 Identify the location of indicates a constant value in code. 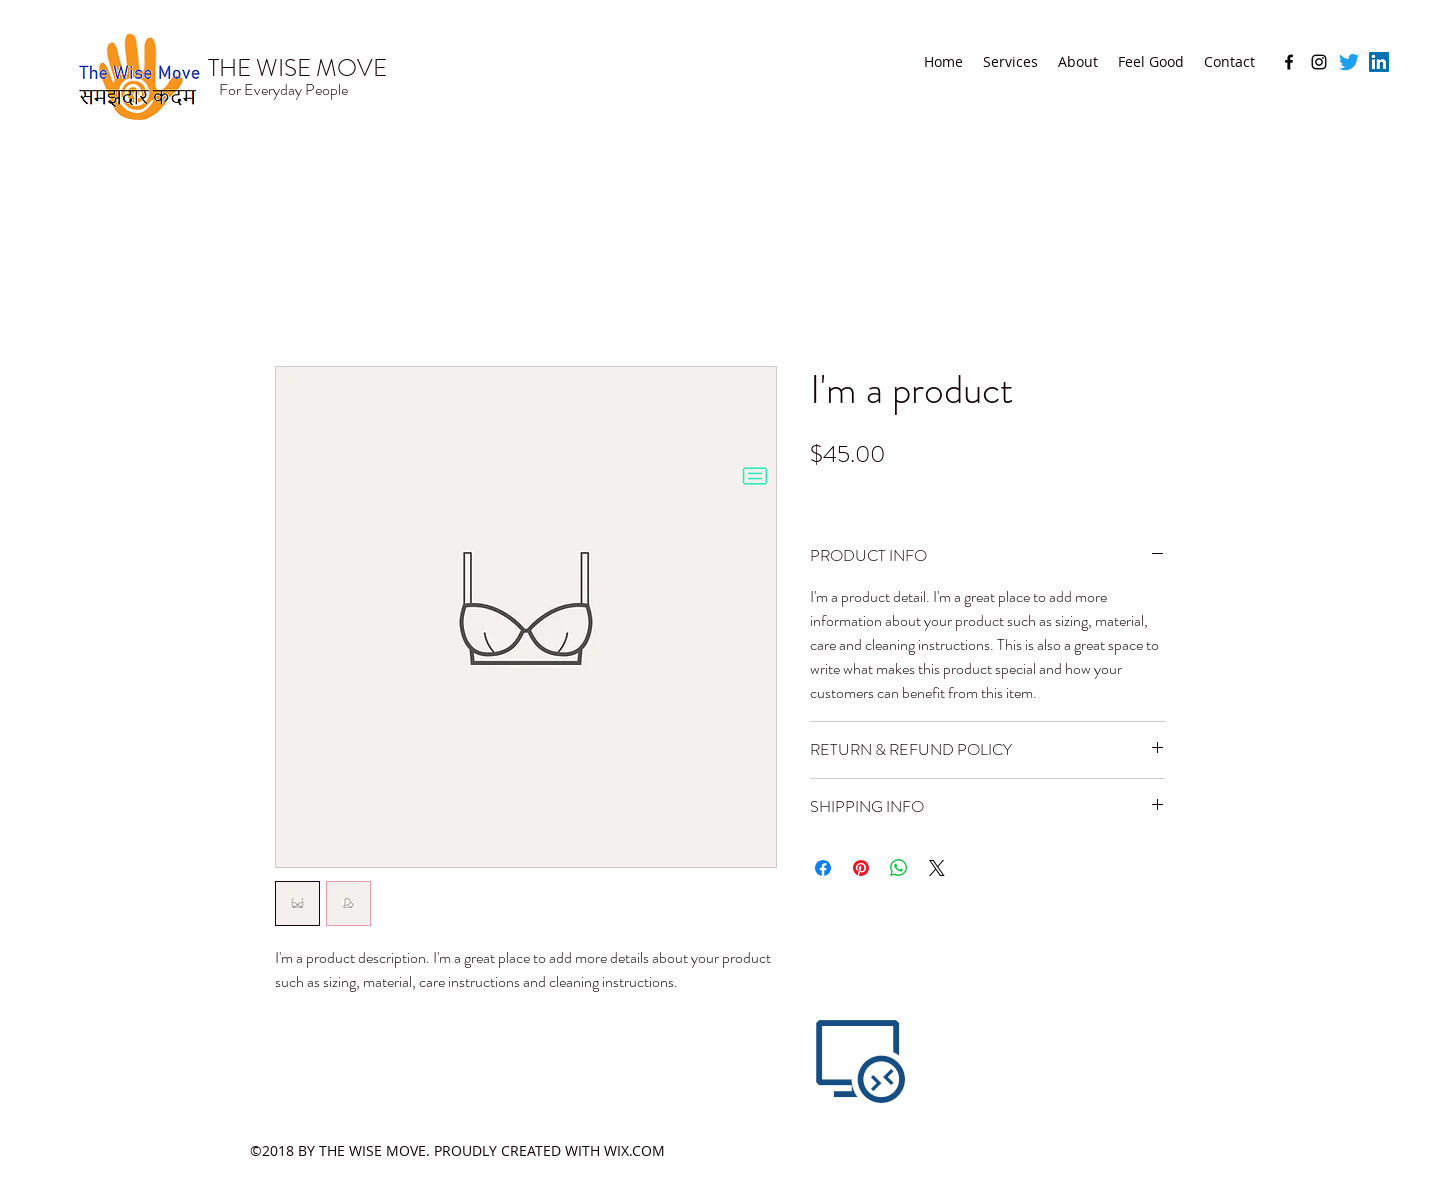
(755, 476).